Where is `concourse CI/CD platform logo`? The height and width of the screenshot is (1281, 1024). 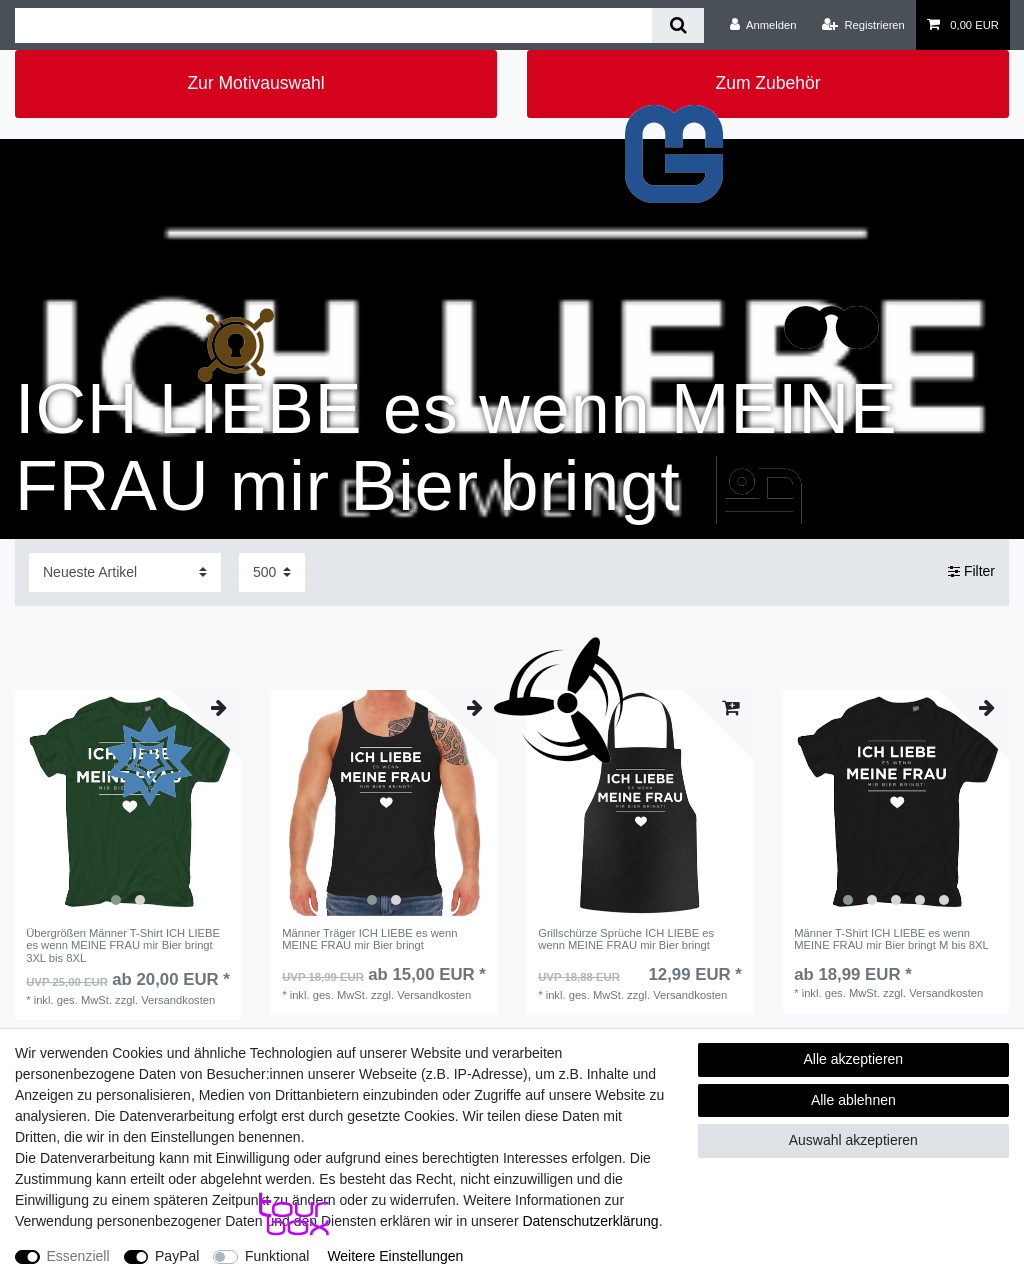 concourse CI/CD platform logo is located at coordinates (558, 700).